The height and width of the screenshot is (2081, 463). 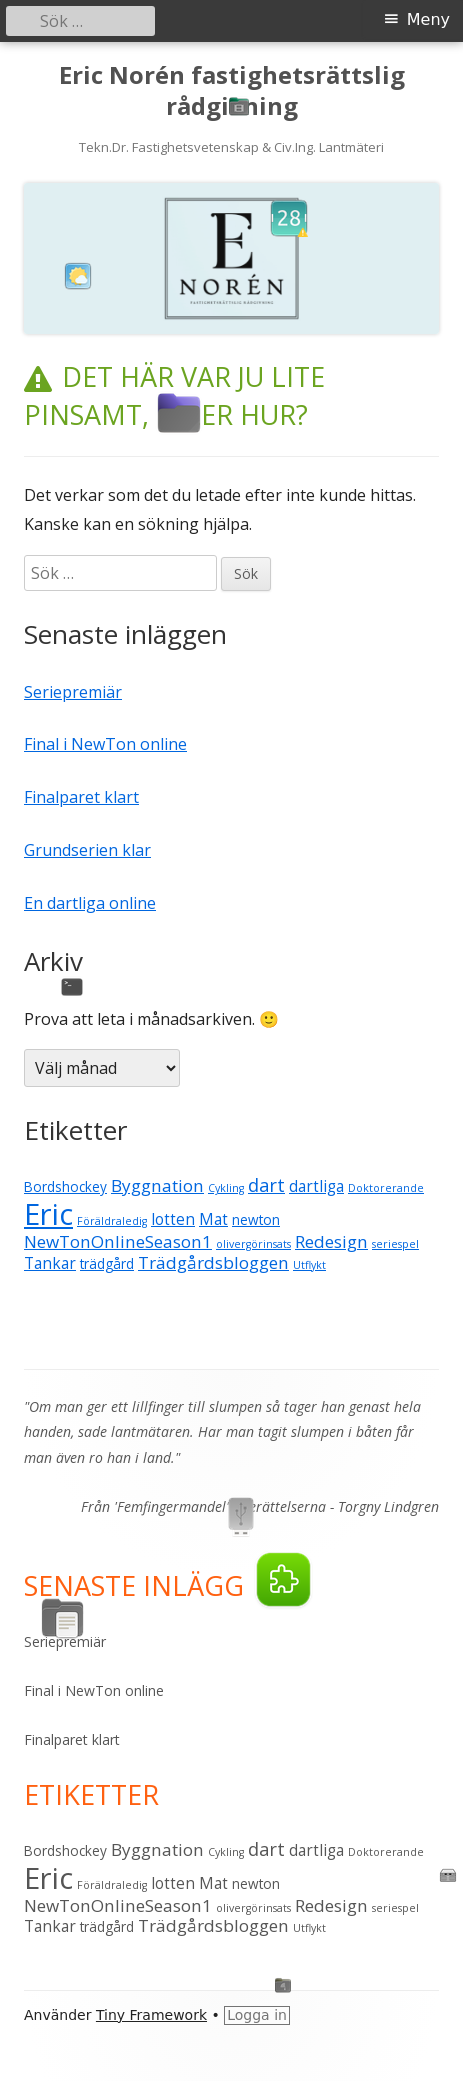 What do you see at coordinates (62, 1617) in the screenshot?
I see `open a document from file browser` at bounding box center [62, 1617].